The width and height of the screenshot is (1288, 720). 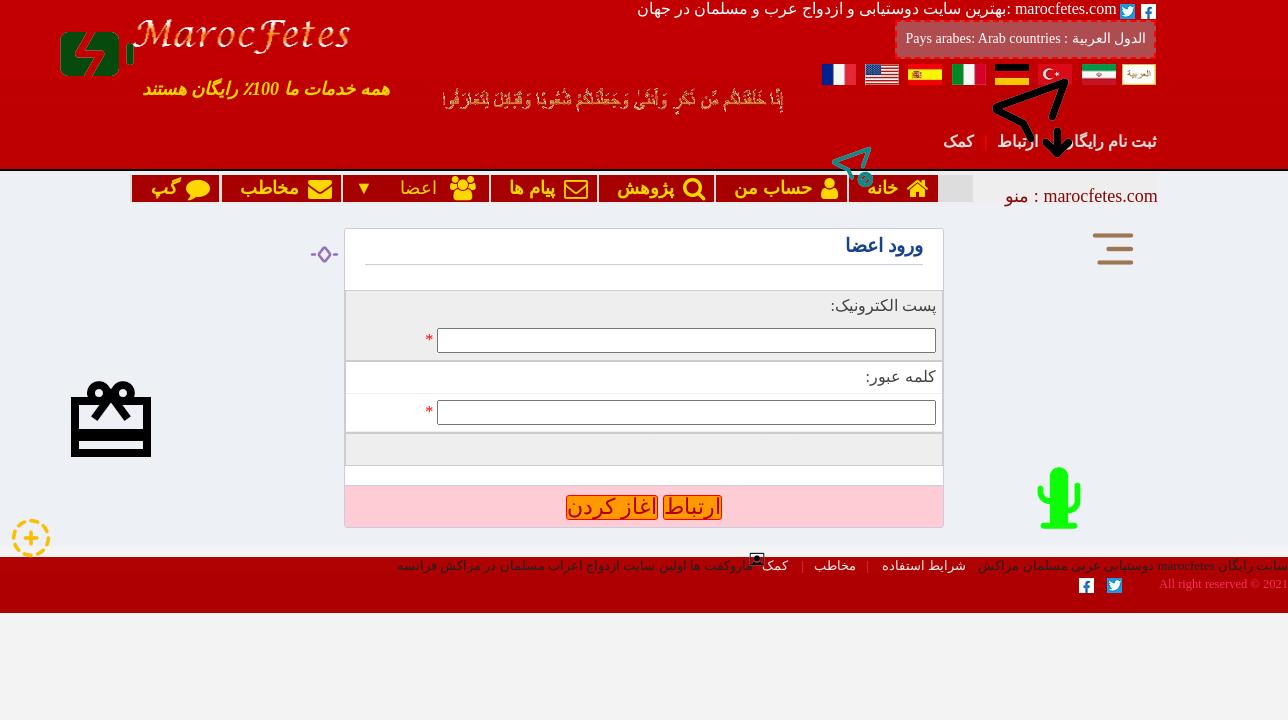 What do you see at coordinates (111, 421) in the screenshot?
I see `redeem a gift card or promo code` at bounding box center [111, 421].